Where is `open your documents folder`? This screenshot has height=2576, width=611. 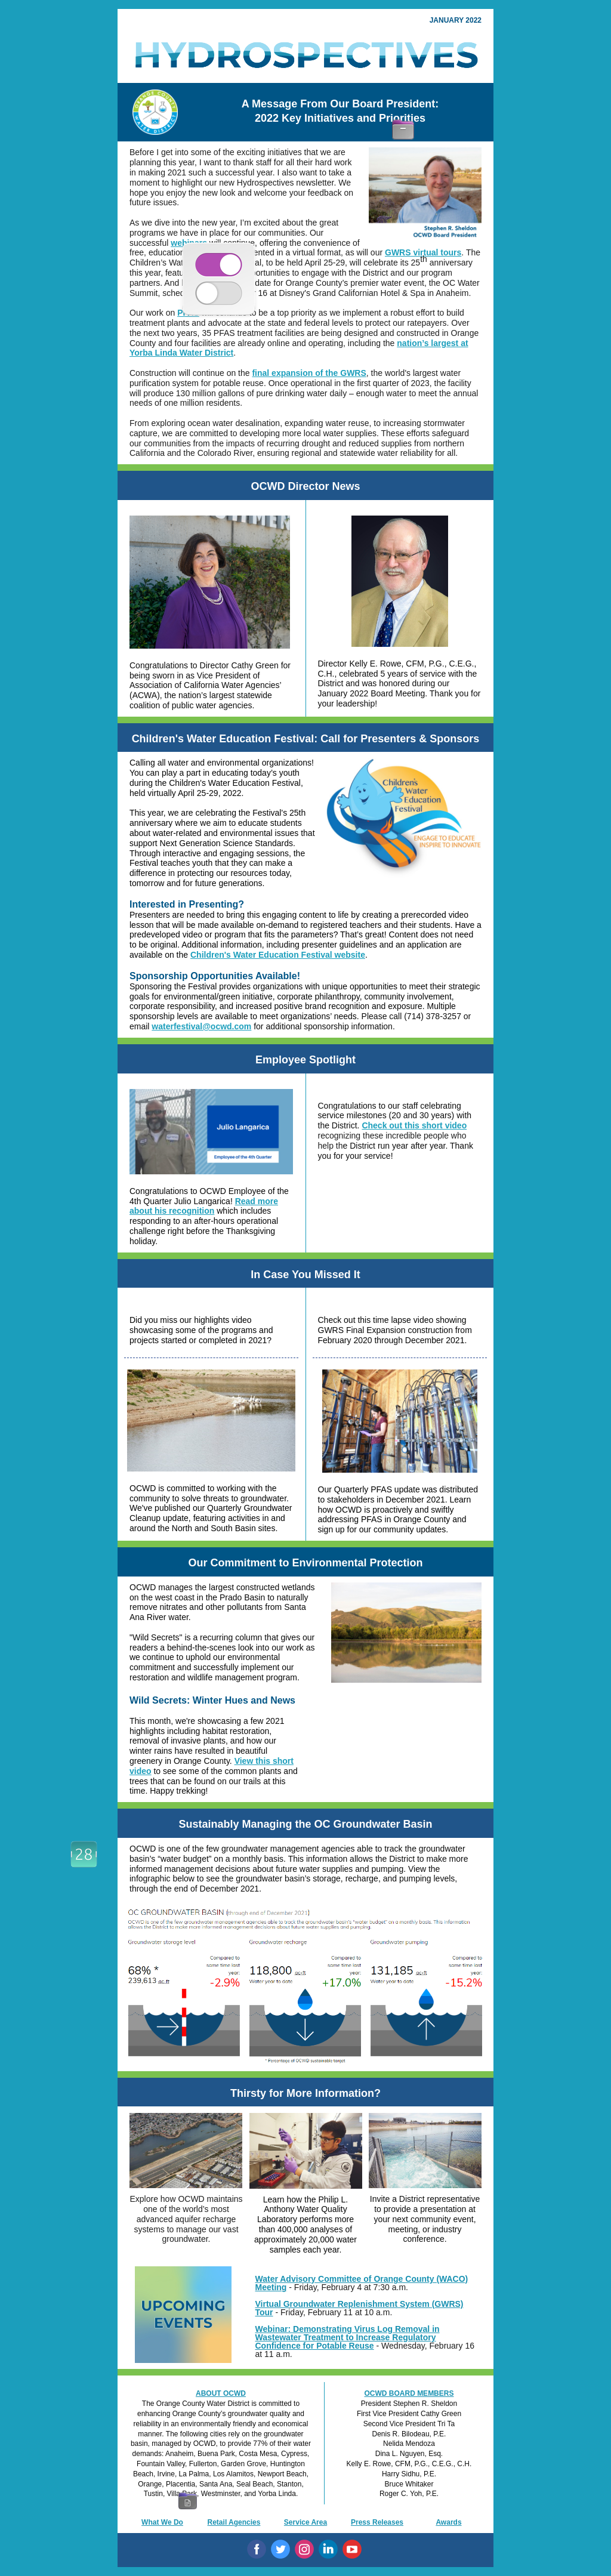
open your documents folder is located at coordinates (187, 2500).